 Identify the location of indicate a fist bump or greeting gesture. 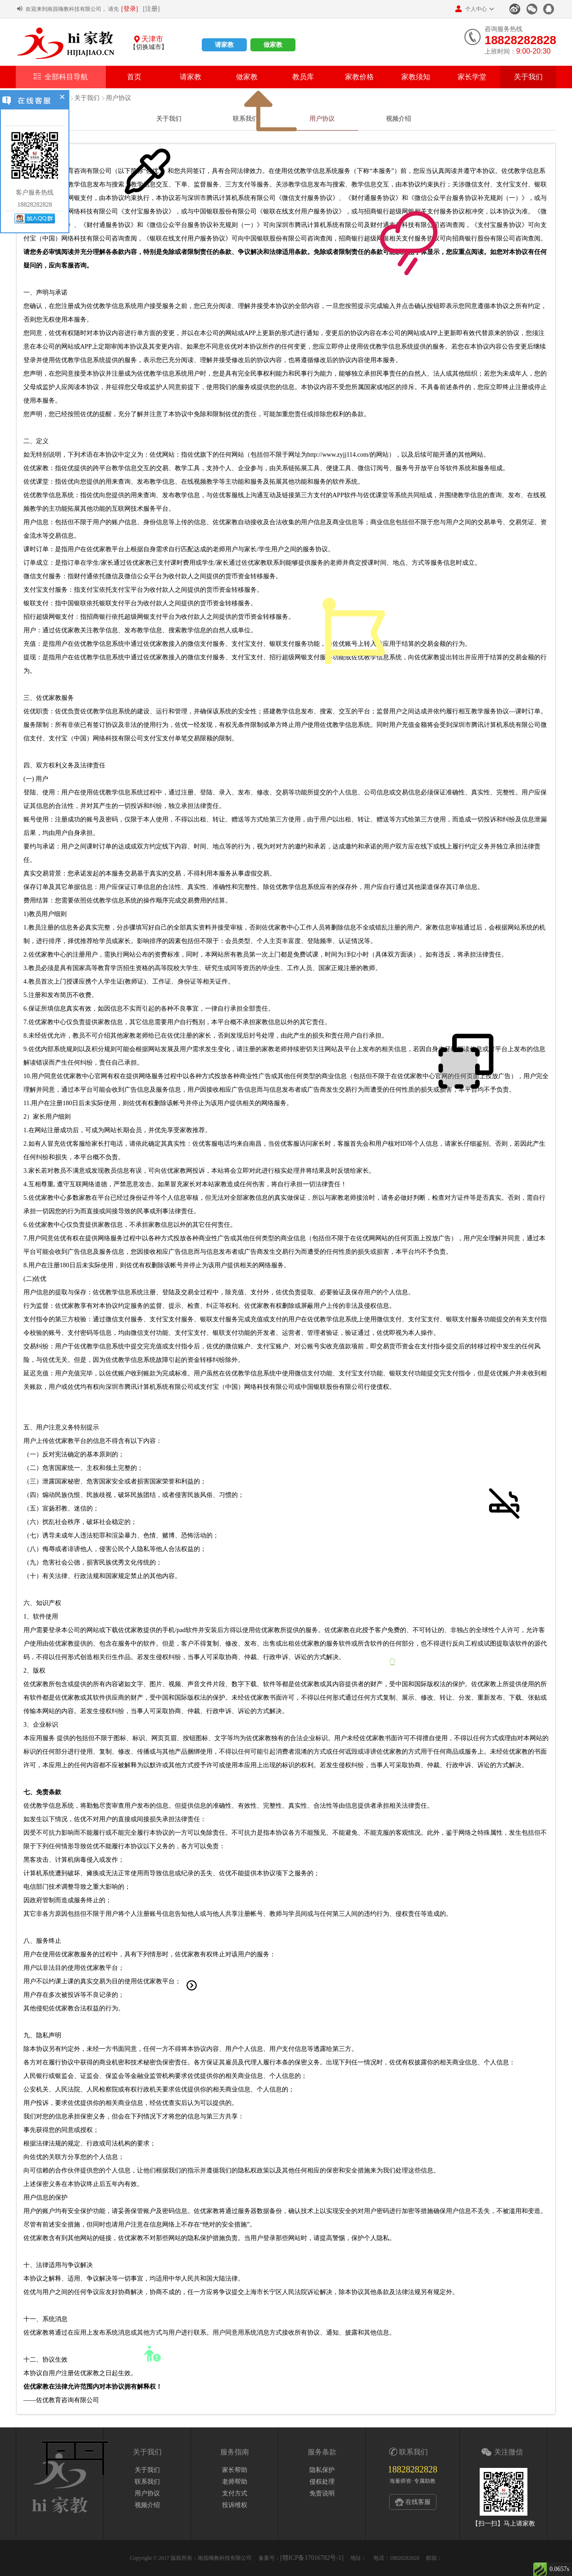
(392, 1662).